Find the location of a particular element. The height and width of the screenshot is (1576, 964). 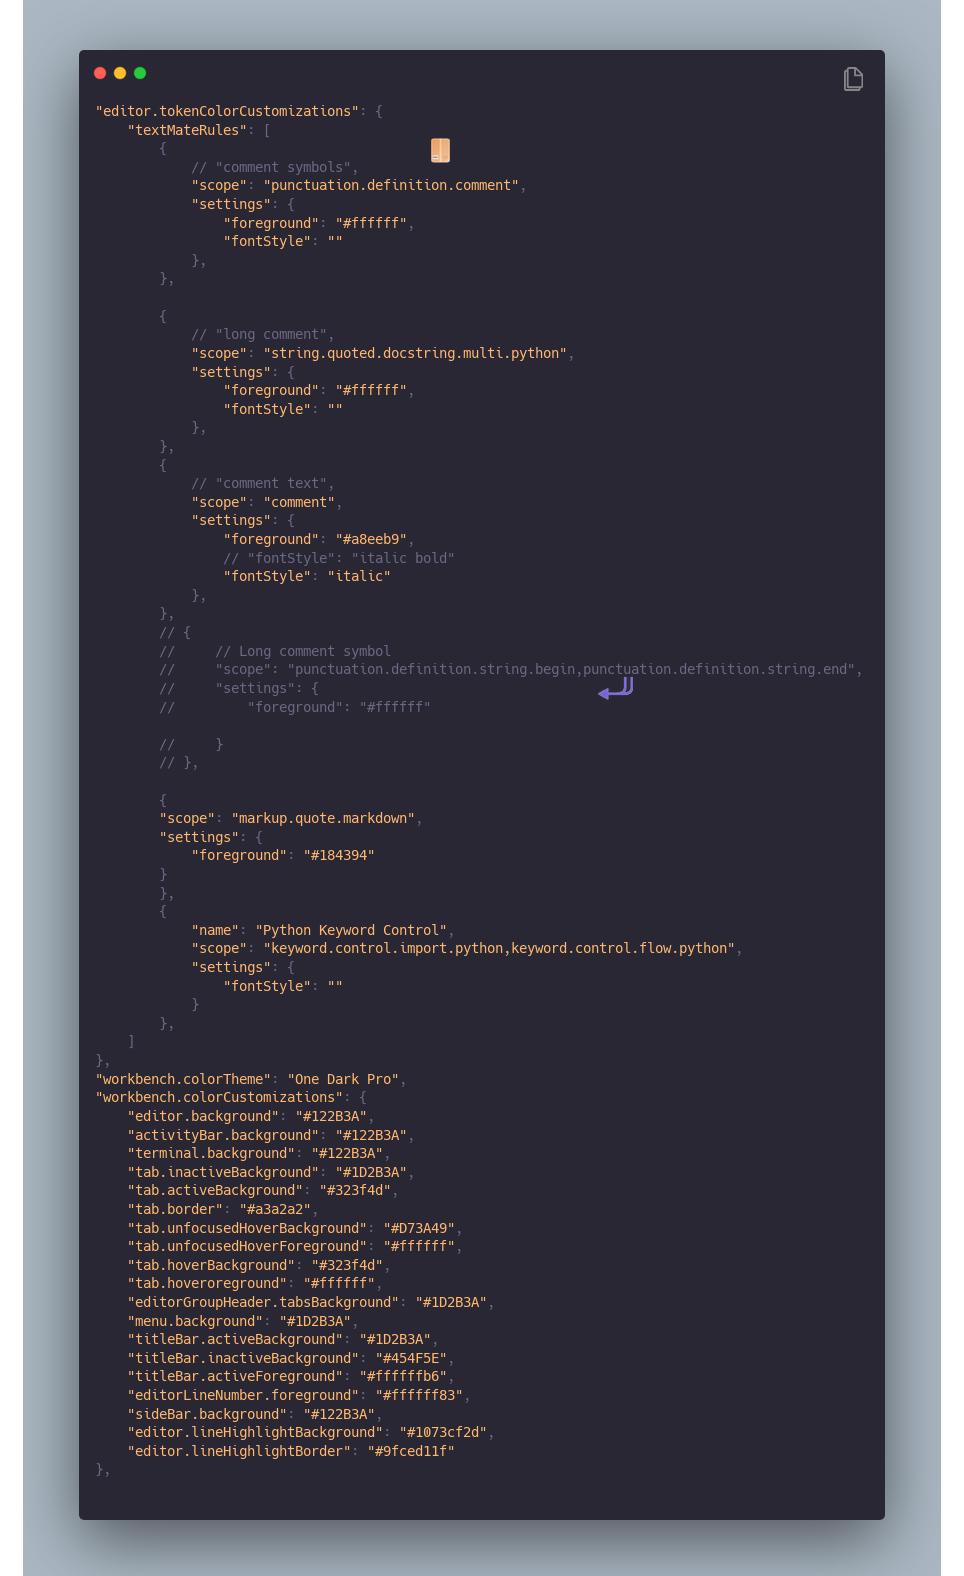

a software package or archive file is located at coordinates (440, 150).